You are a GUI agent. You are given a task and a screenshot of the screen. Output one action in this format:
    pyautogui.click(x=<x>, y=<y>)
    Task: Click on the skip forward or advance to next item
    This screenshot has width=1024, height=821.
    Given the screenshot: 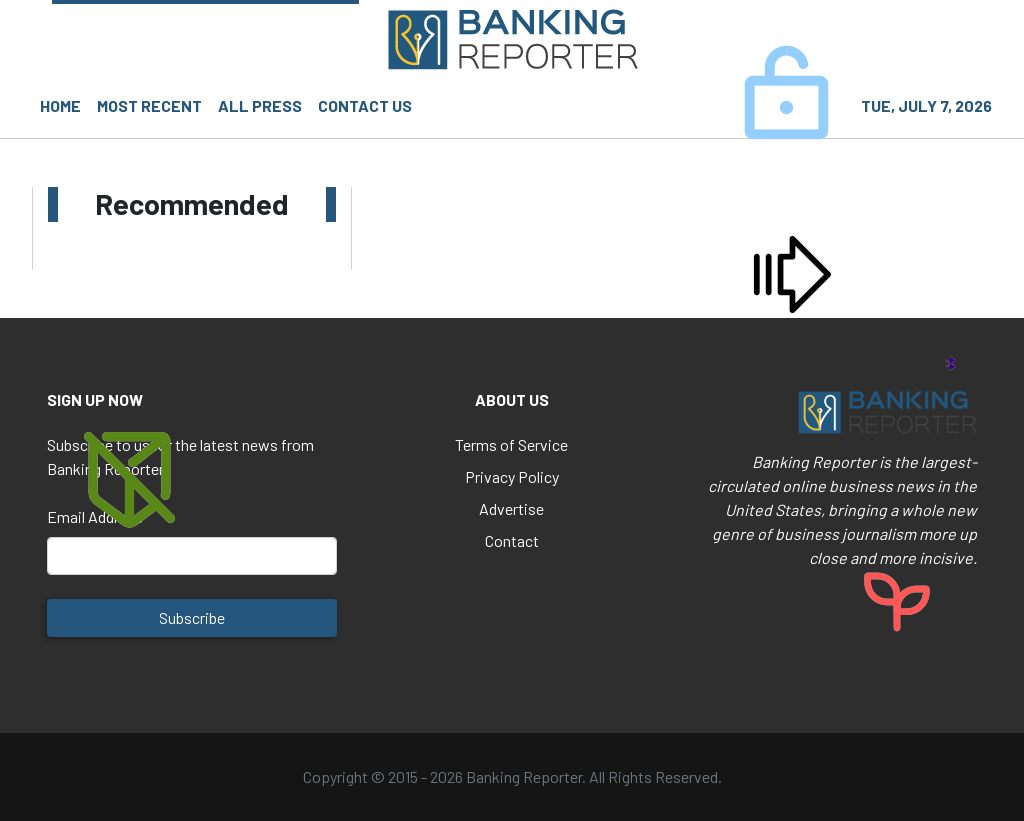 What is the action you would take?
    pyautogui.click(x=789, y=274)
    